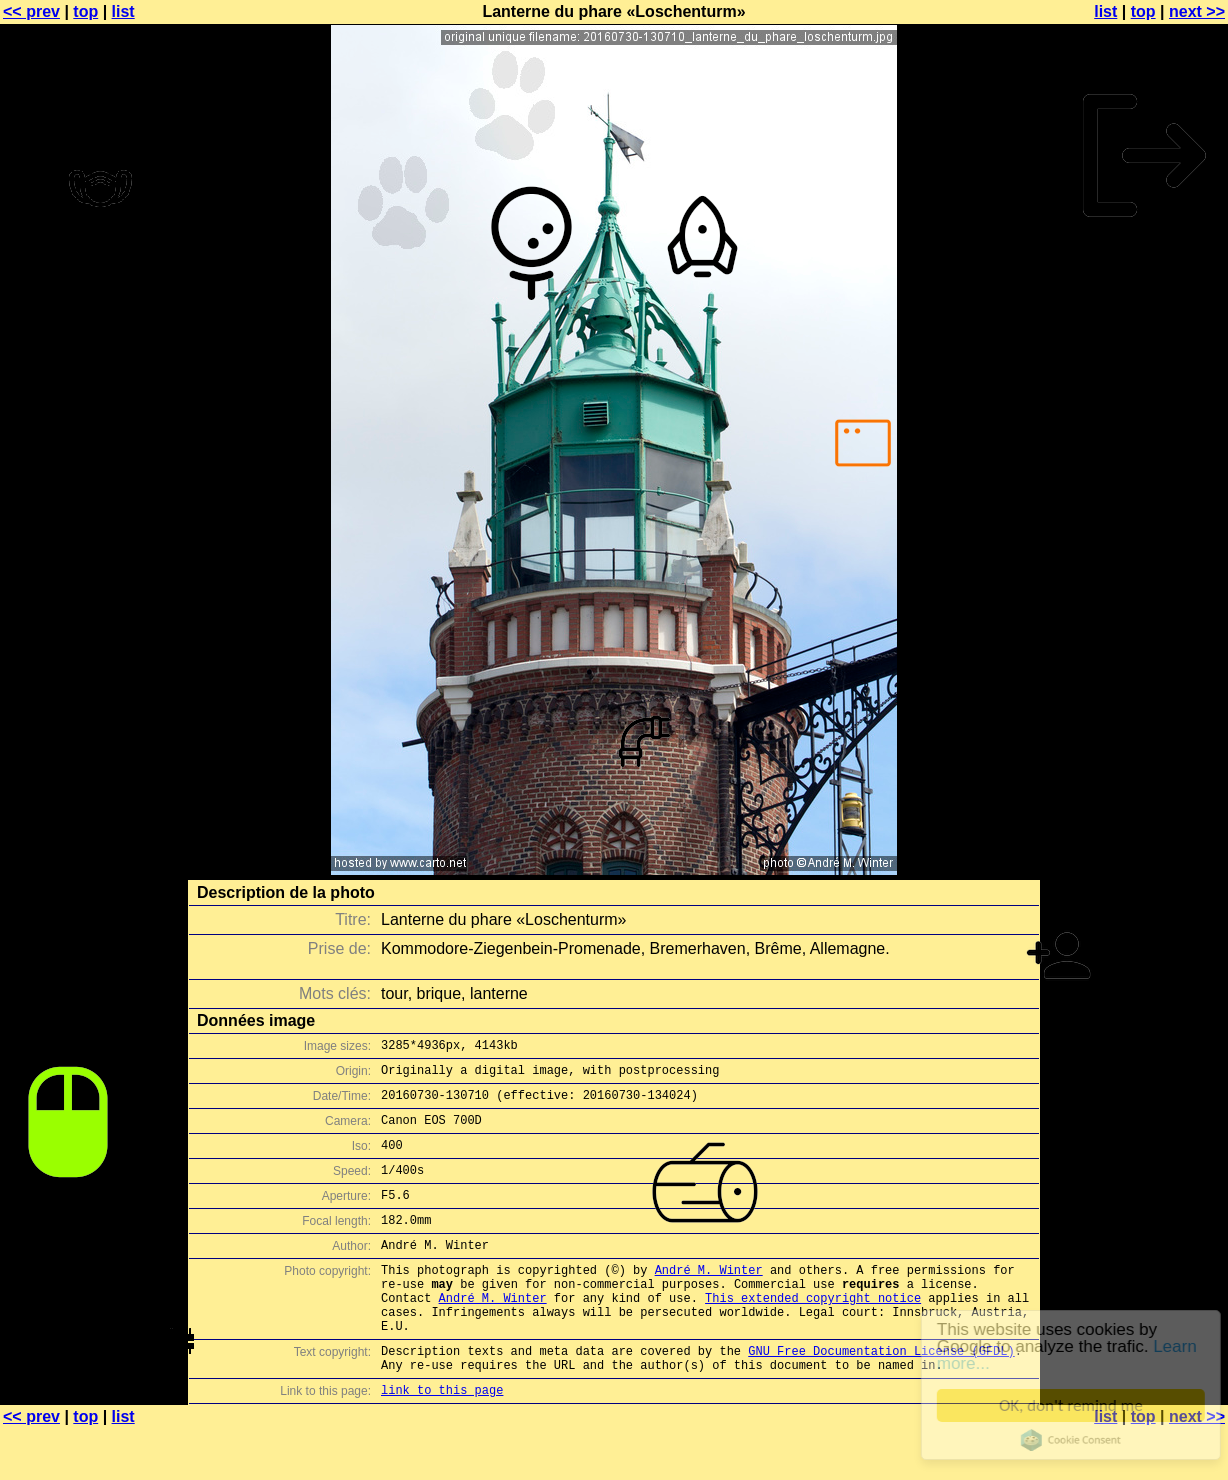 This screenshot has height=1480, width=1228. Describe the element at coordinates (181, 1341) in the screenshot. I see `configure audio/video input connections` at that location.